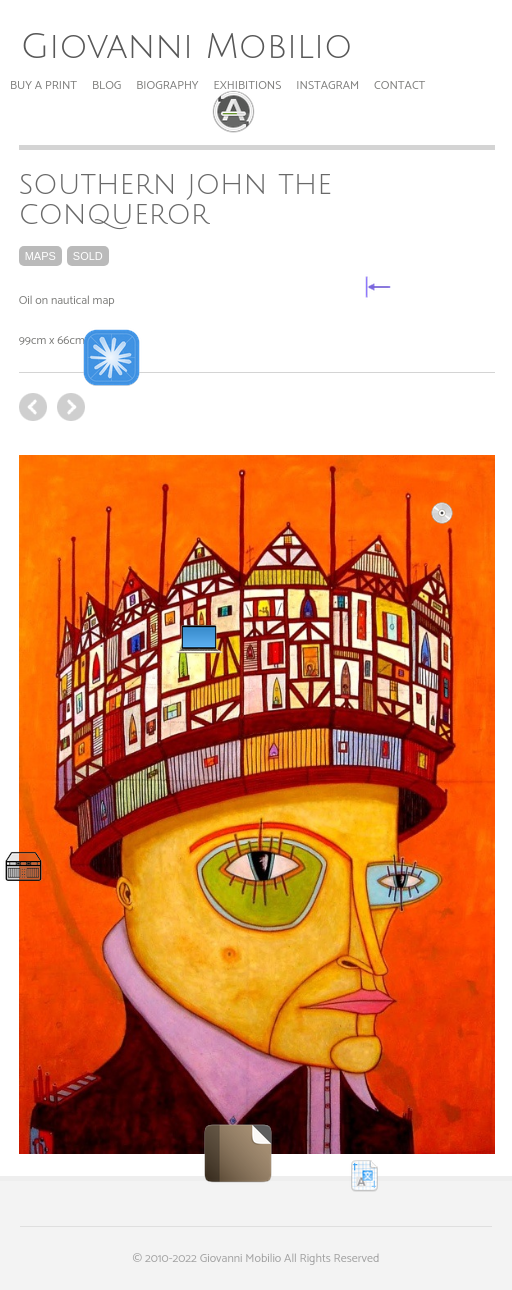  I want to click on open the software updater application, so click(233, 111).